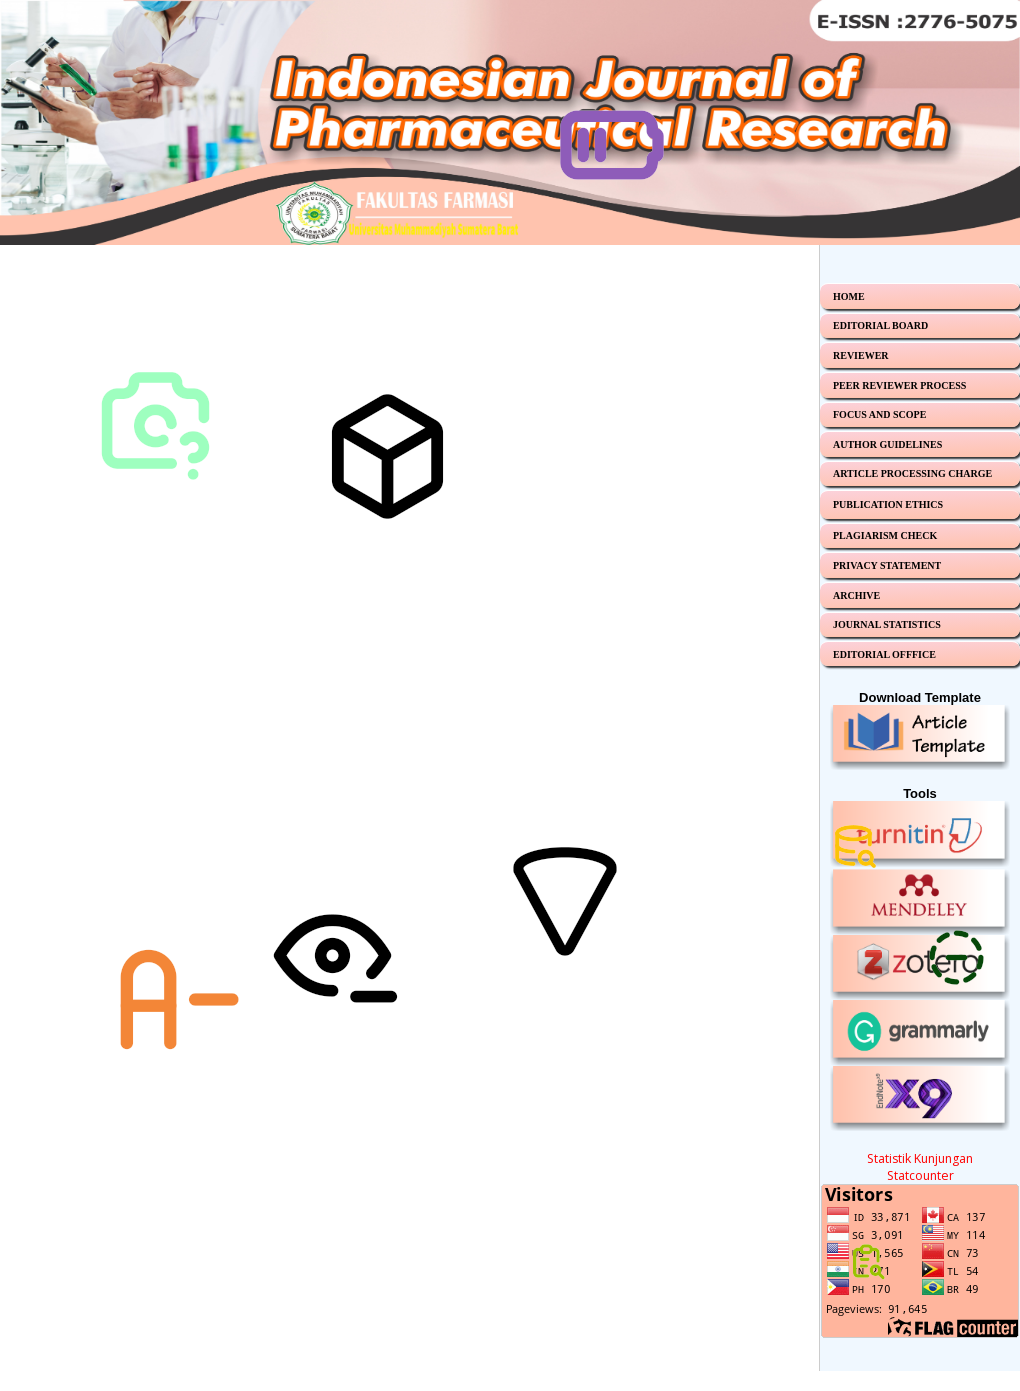 Image resolution: width=1020 pixels, height=1391 pixels. What do you see at coordinates (956, 957) in the screenshot?
I see `remove item from a pending or draft state` at bounding box center [956, 957].